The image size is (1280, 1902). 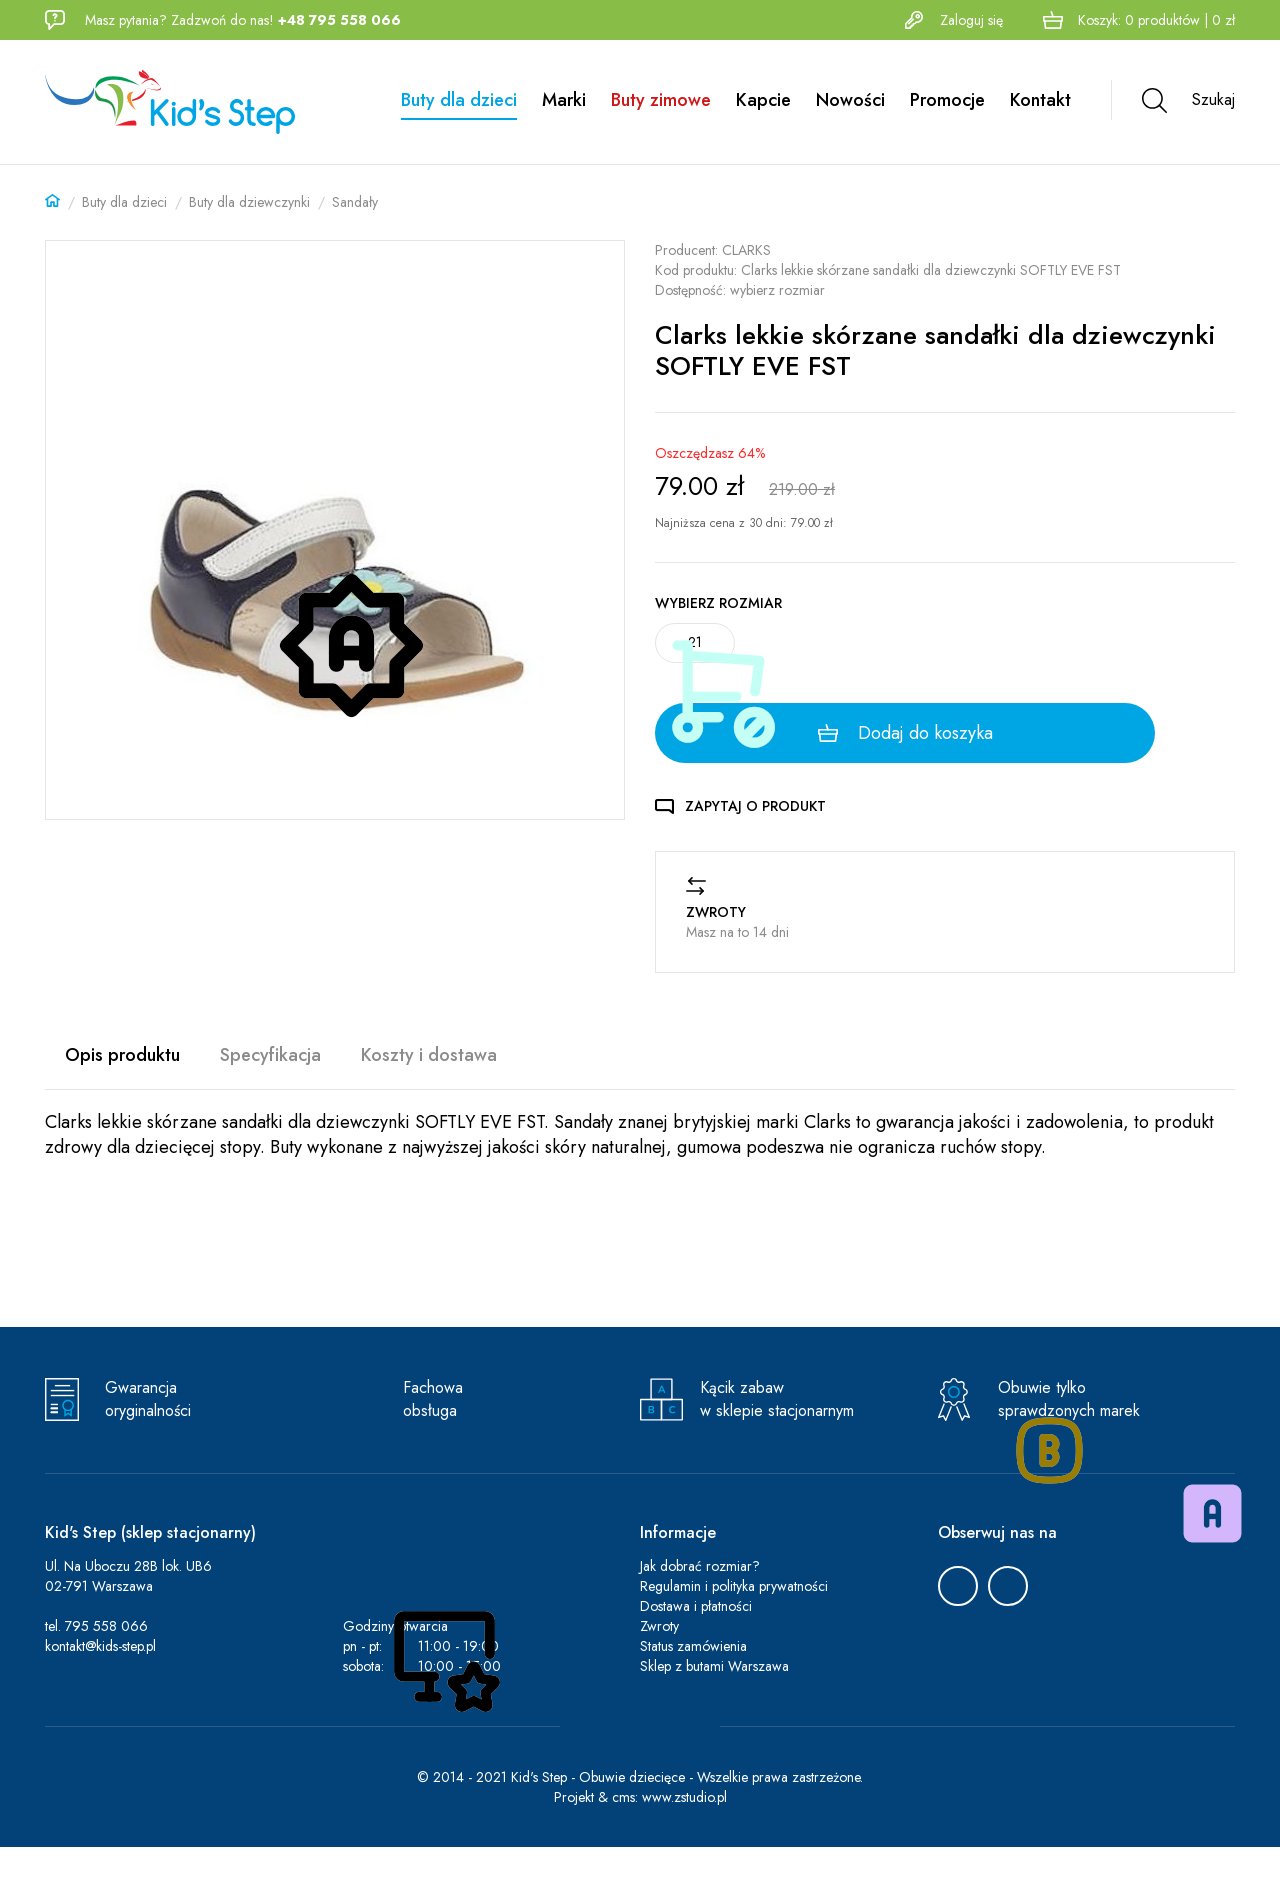 What do you see at coordinates (351, 645) in the screenshot?
I see `enable automatic brightness adjustment` at bounding box center [351, 645].